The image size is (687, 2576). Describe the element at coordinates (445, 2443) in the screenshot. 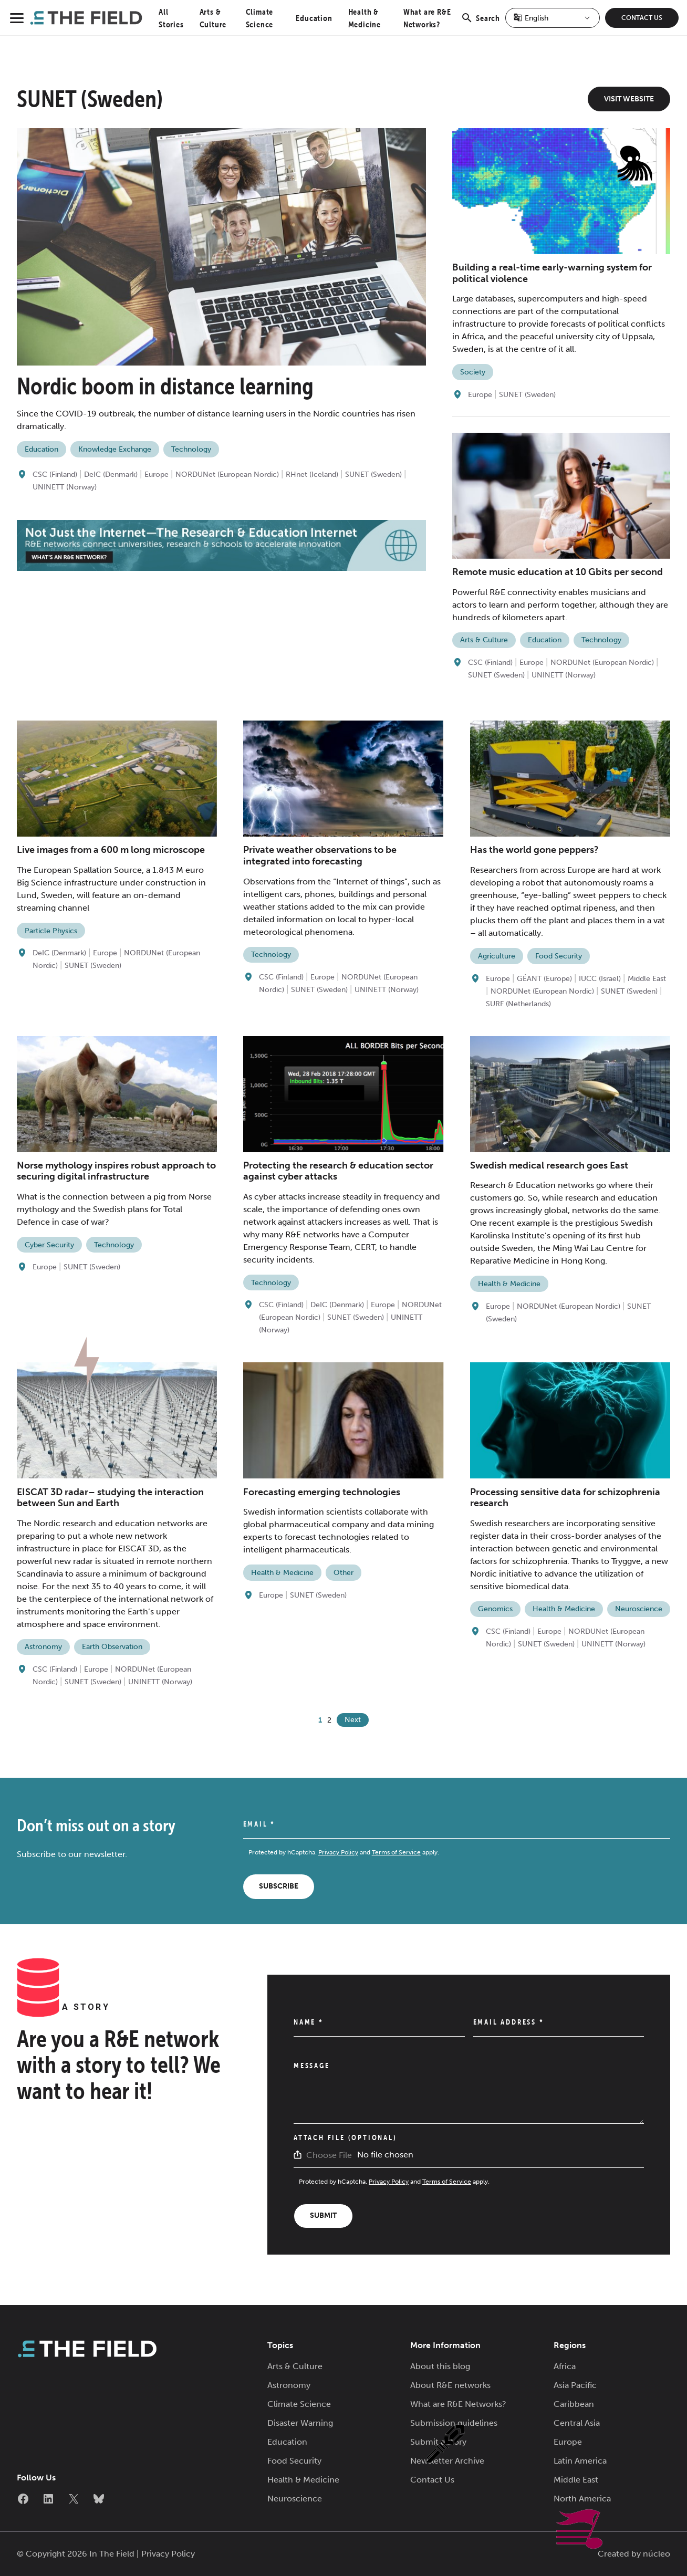

I see `cast a spell or use magic ability` at that location.